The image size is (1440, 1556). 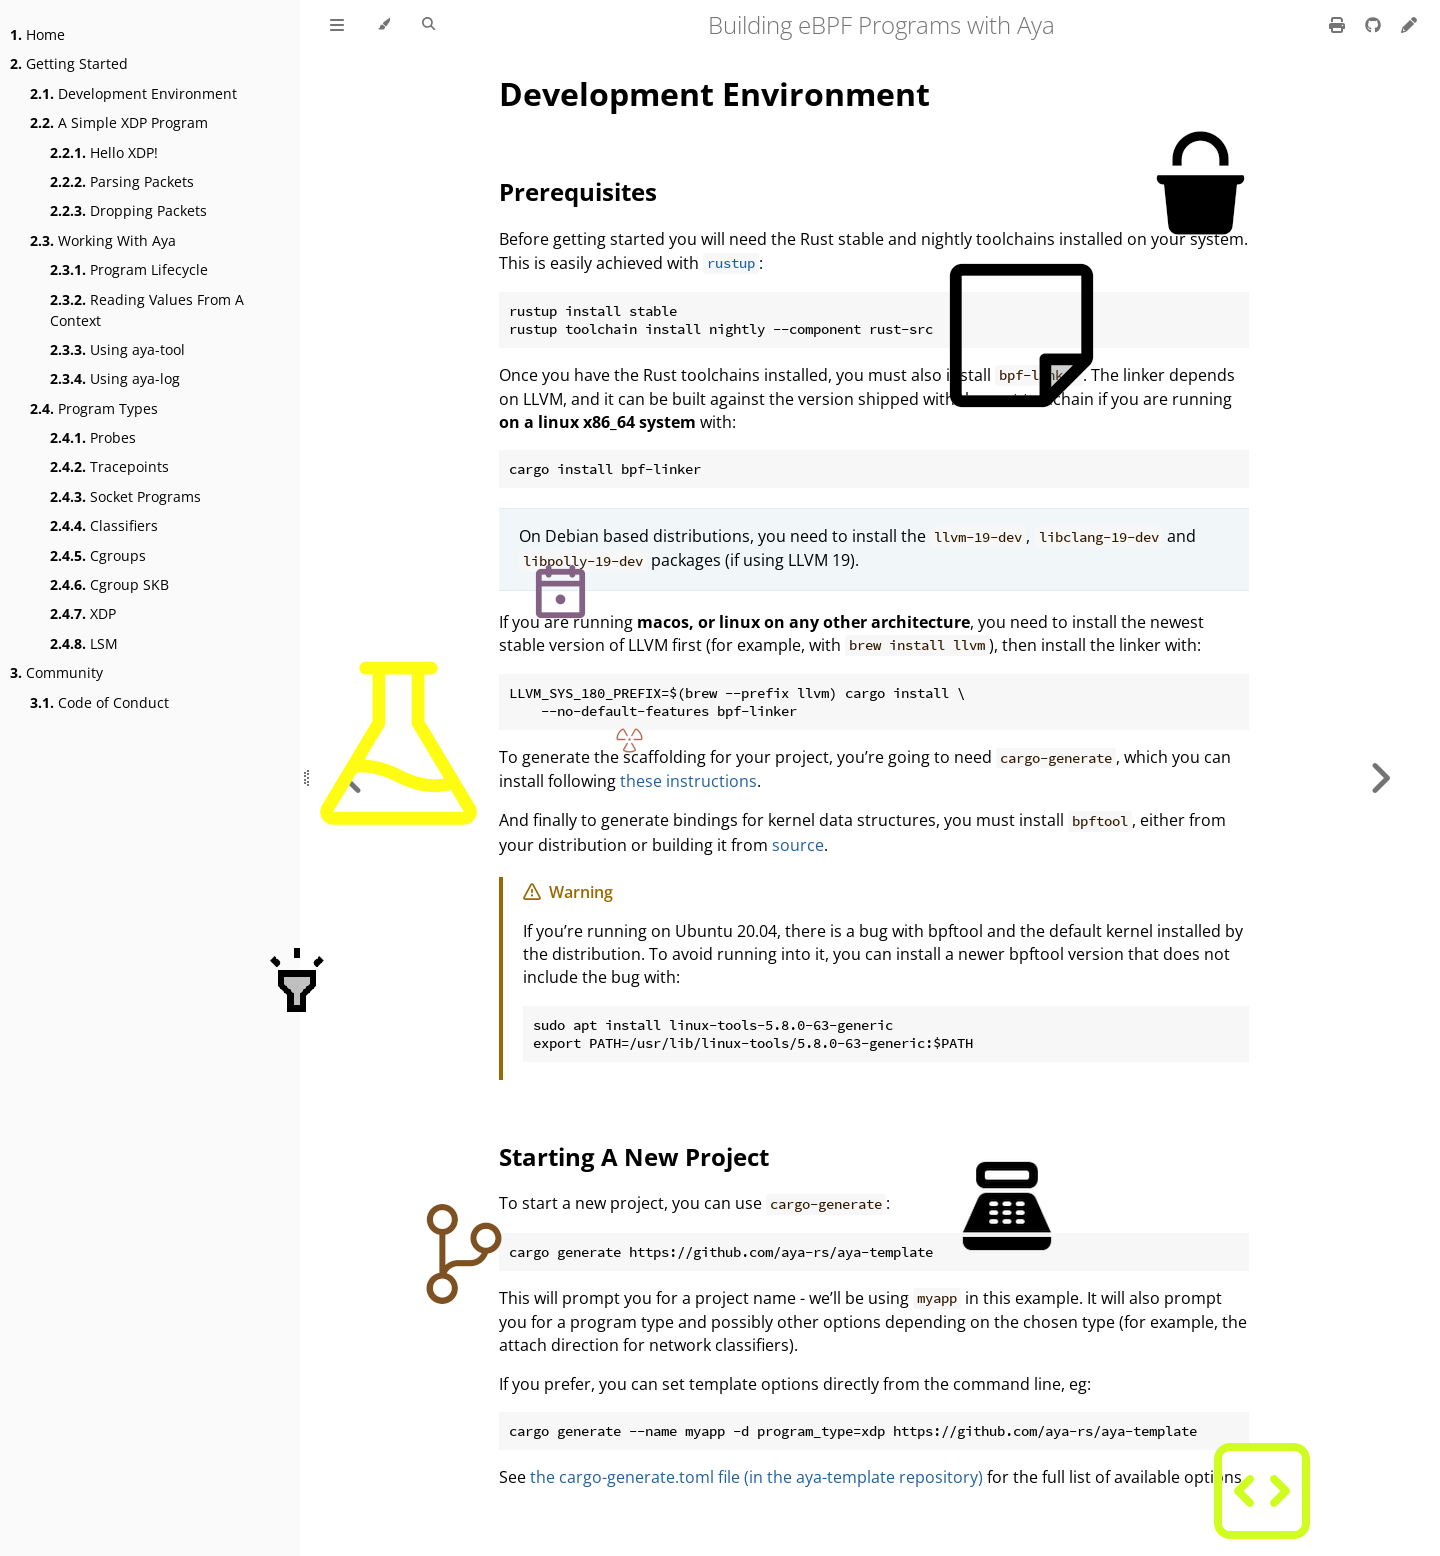 I want to click on access point of sale or checkout system, so click(x=1007, y=1206).